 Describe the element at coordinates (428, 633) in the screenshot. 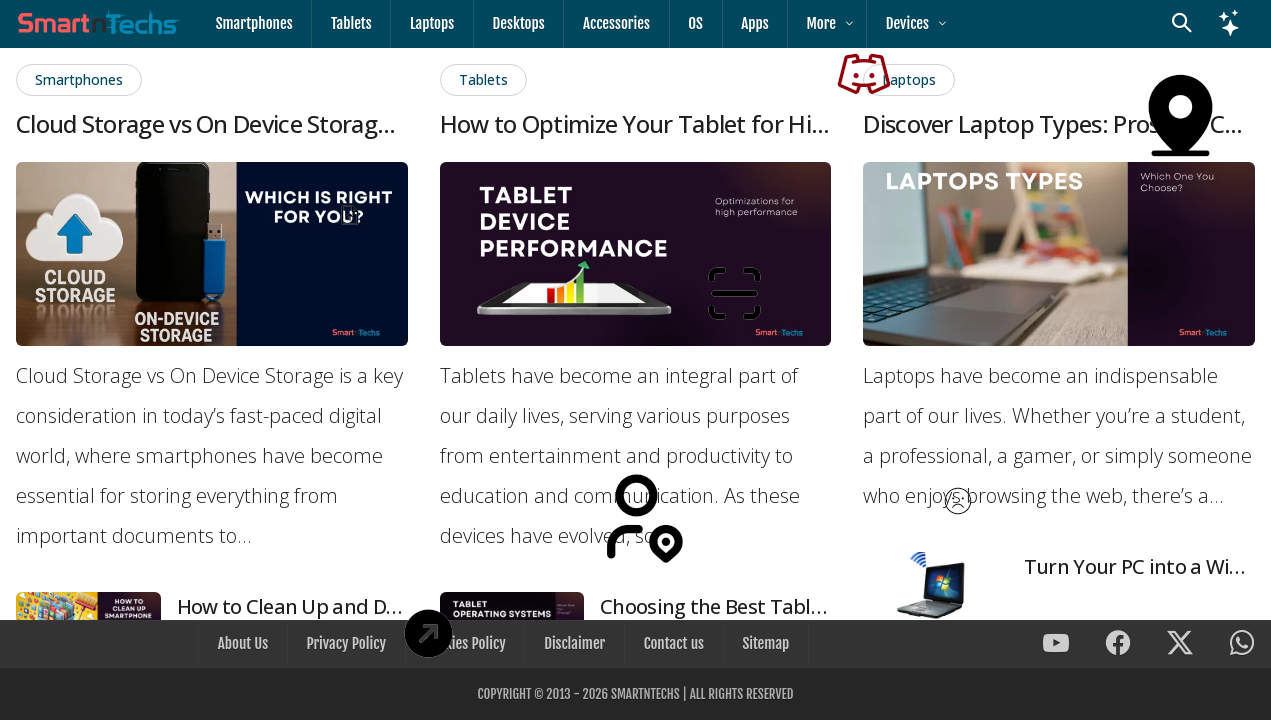

I see `open link in new tab or window` at that location.